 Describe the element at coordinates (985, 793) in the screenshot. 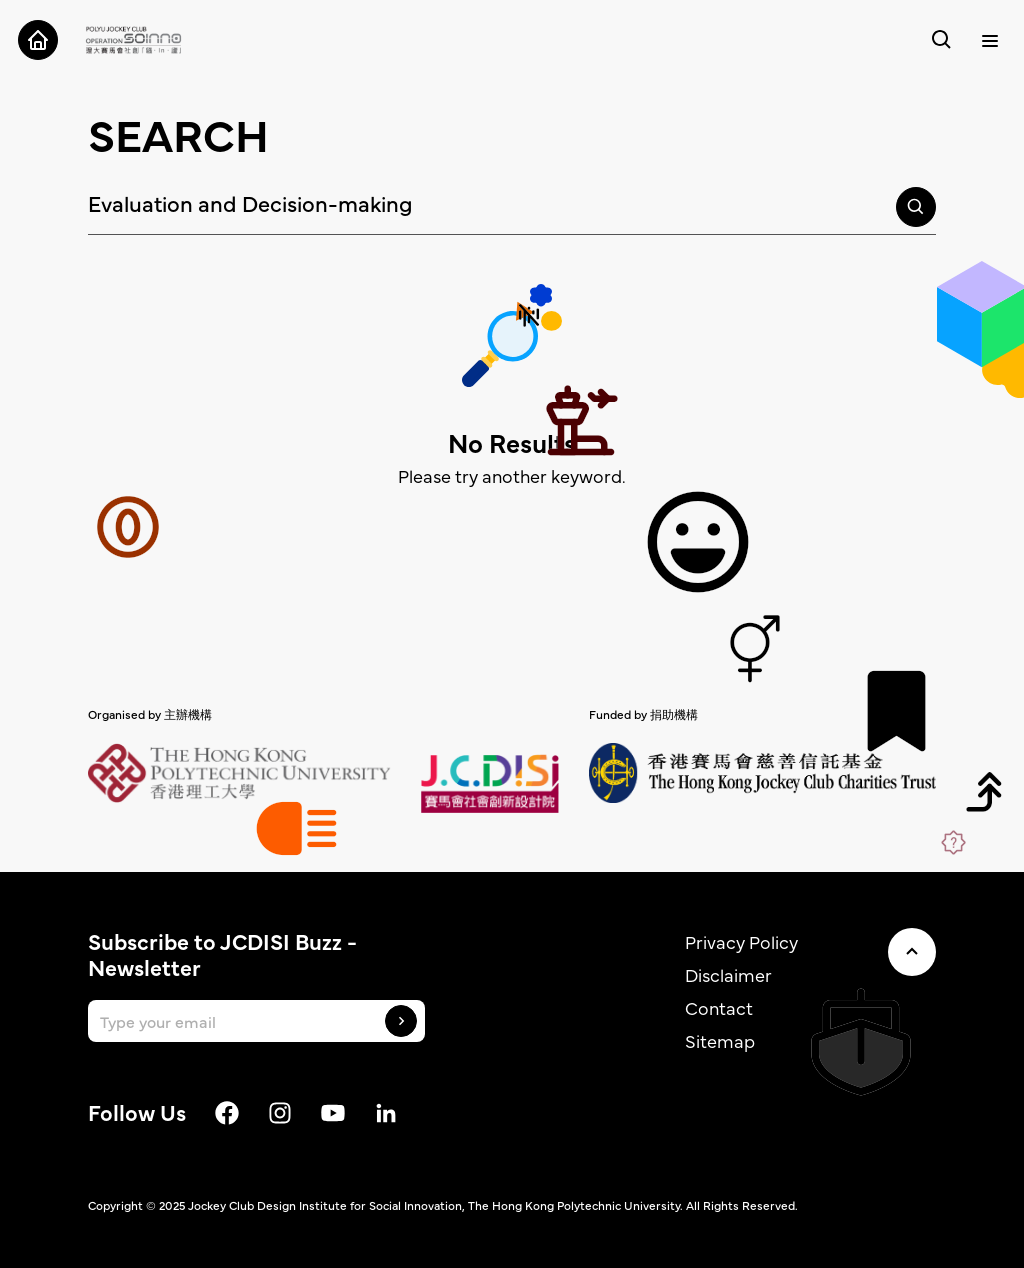

I see `move item to top of list` at that location.